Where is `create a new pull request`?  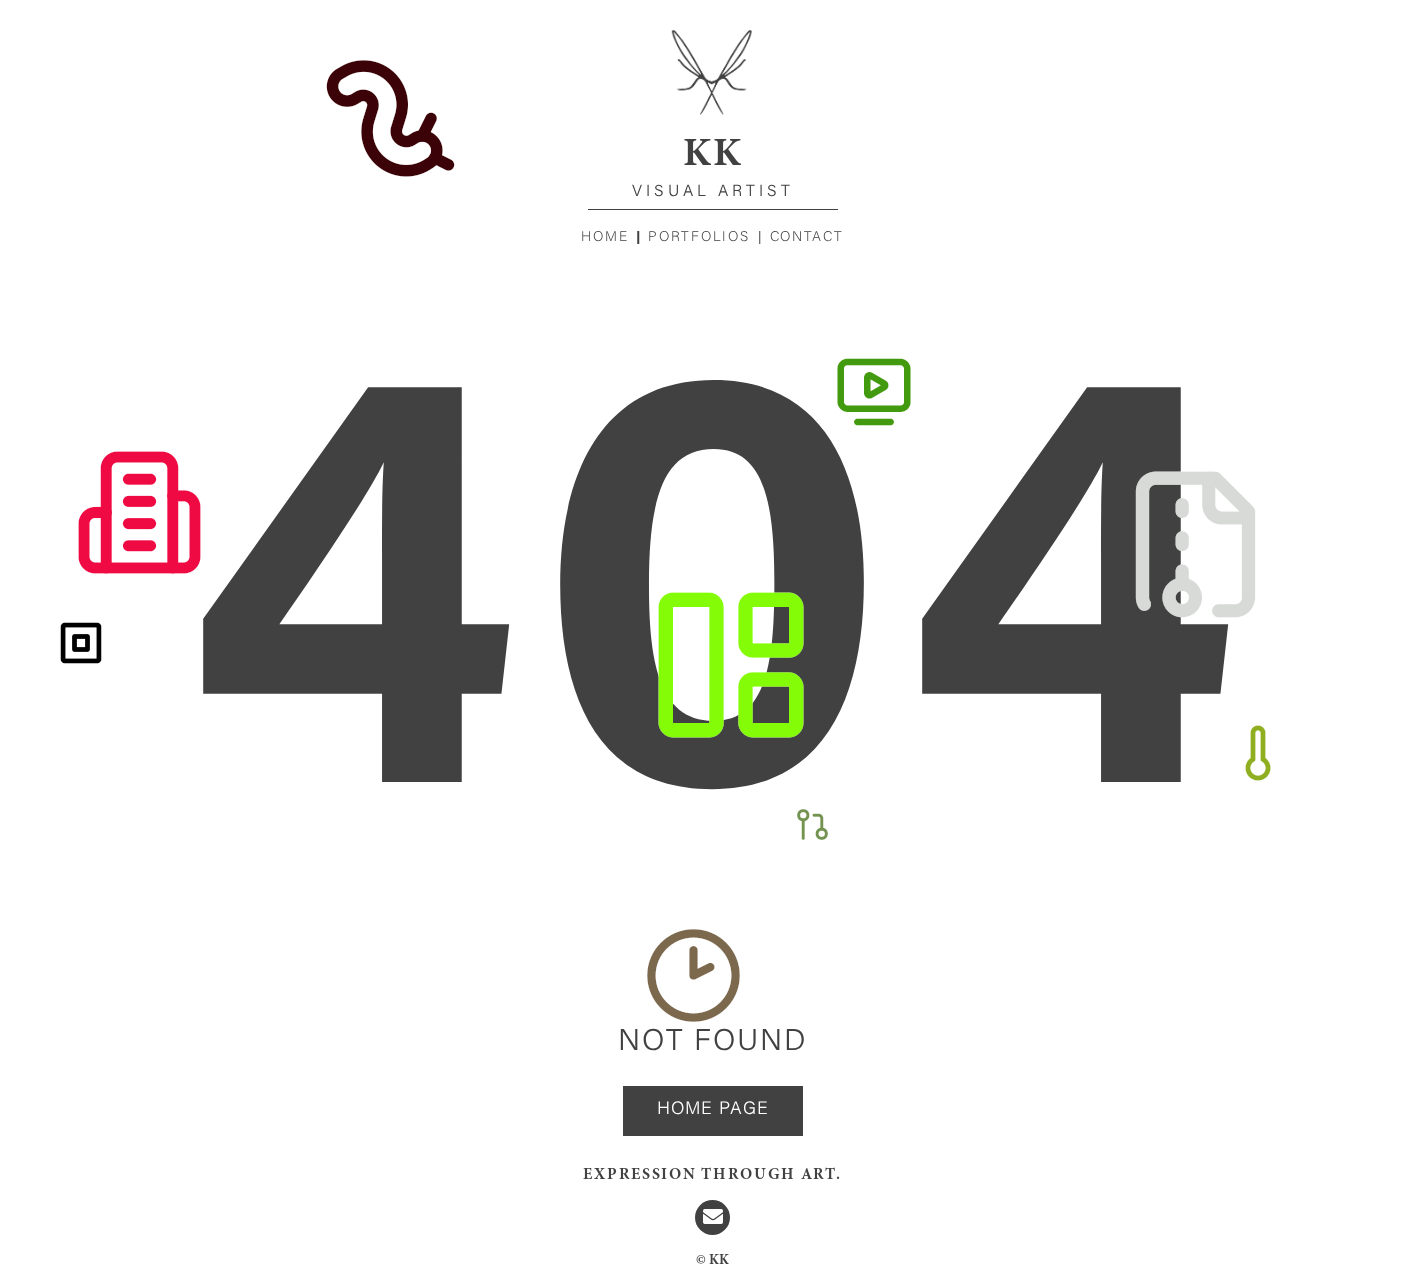
create a new pull request is located at coordinates (812, 824).